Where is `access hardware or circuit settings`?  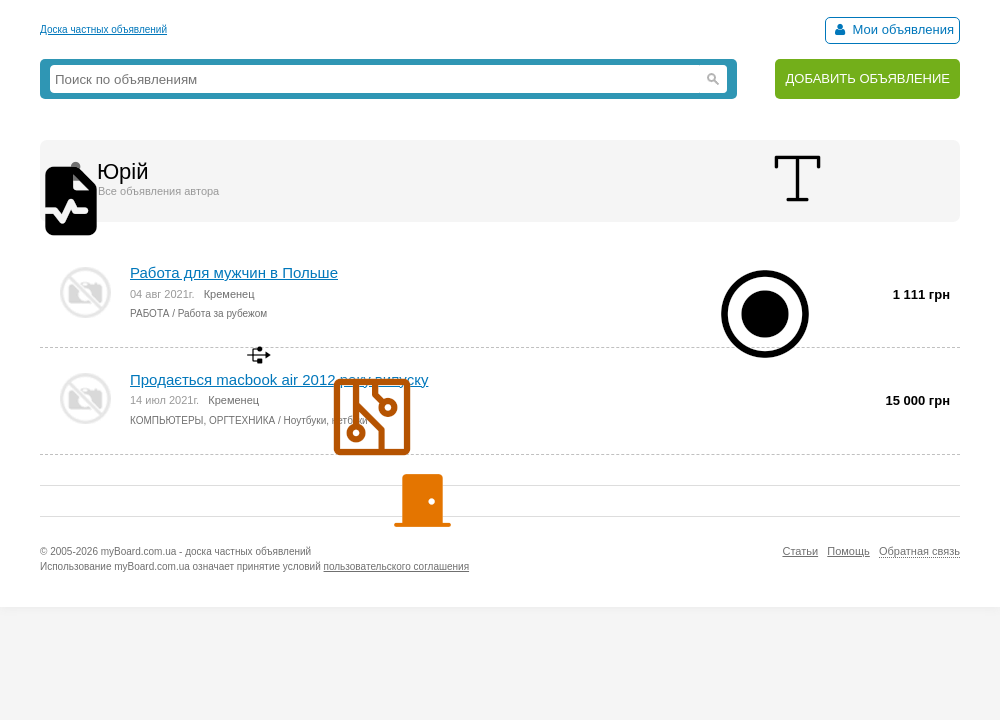 access hardware or circuit settings is located at coordinates (372, 417).